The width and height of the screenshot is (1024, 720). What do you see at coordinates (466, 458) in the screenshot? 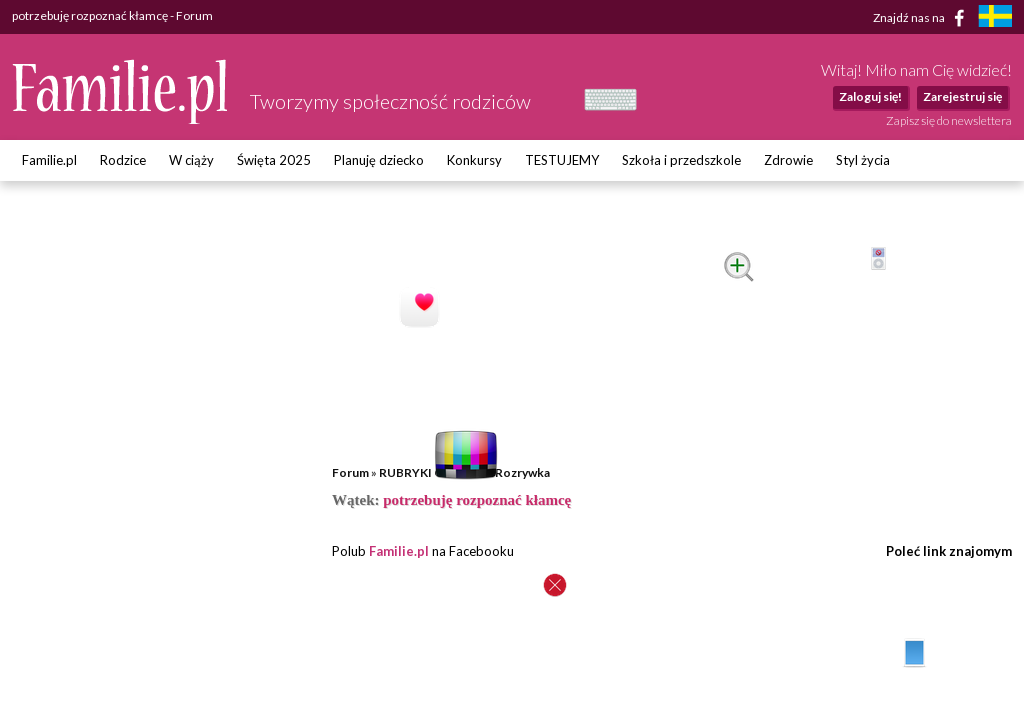
I see `indicates media library is being generated or indexed` at bounding box center [466, 458].